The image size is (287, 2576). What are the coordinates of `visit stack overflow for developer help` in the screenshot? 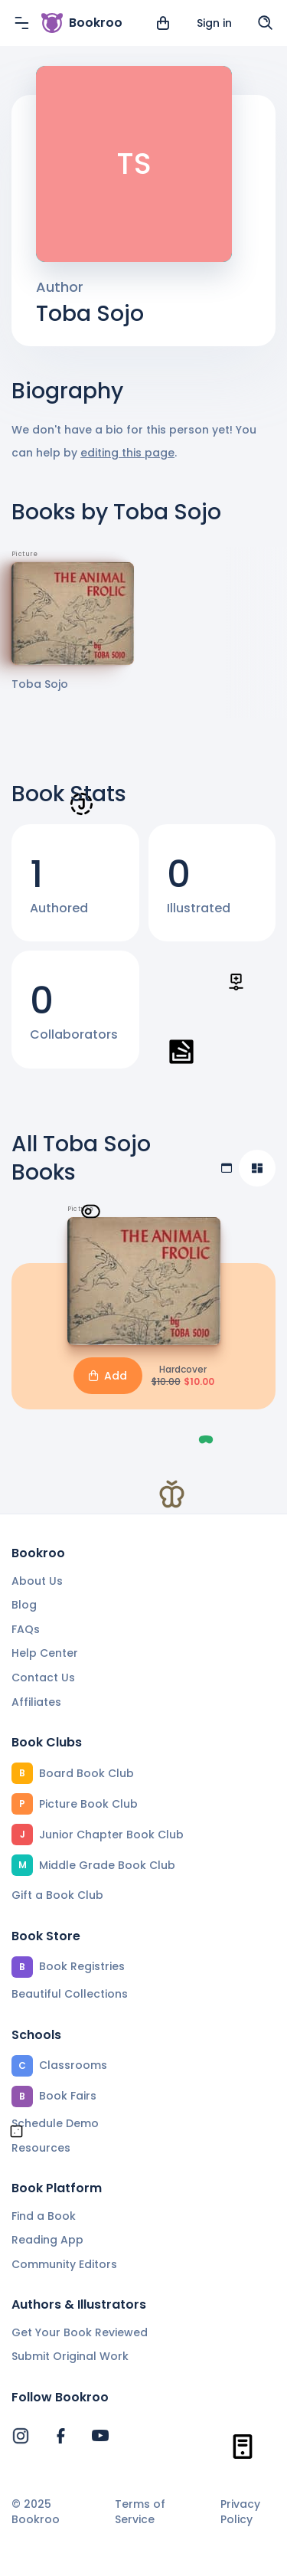 It's located at (181, 1052).